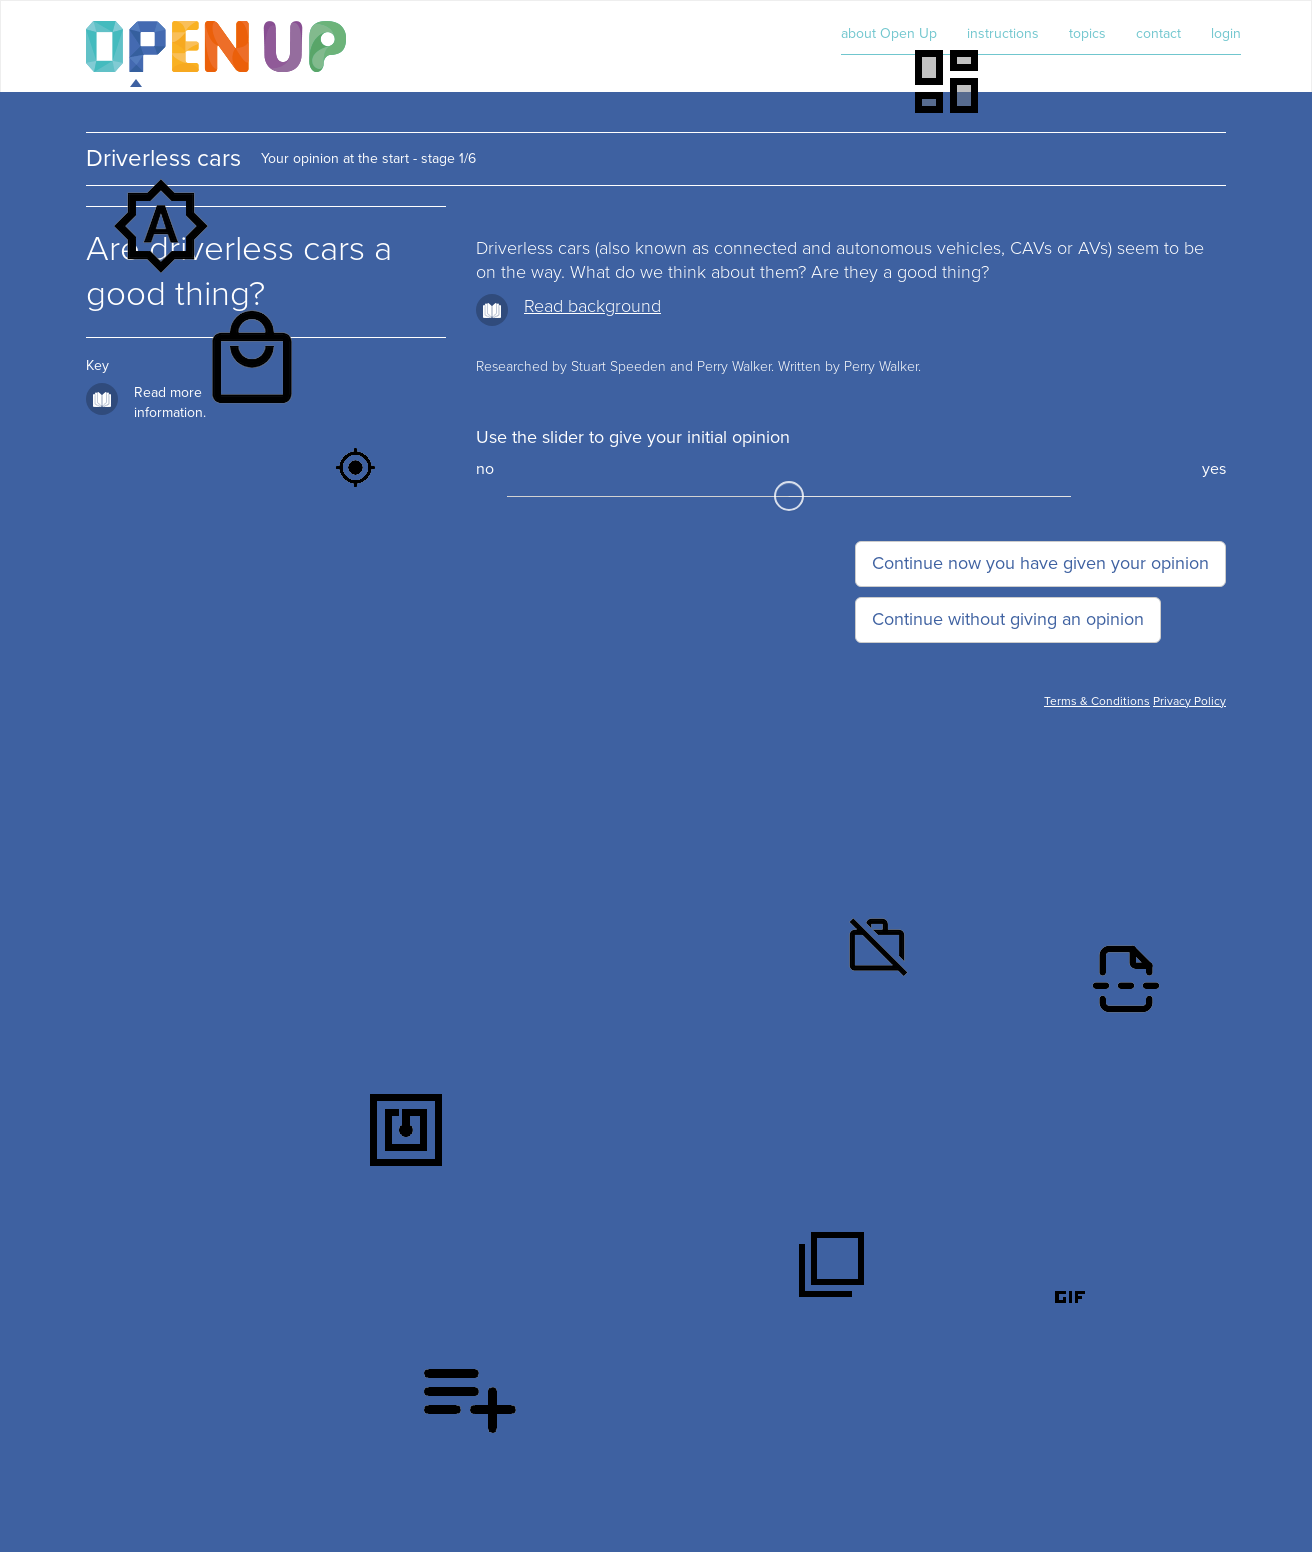 The image size is (1312, 1552). Describe the element at coordinates (1070, 1297) in the screenshot. I see `insert a GIF into your message` at that location.